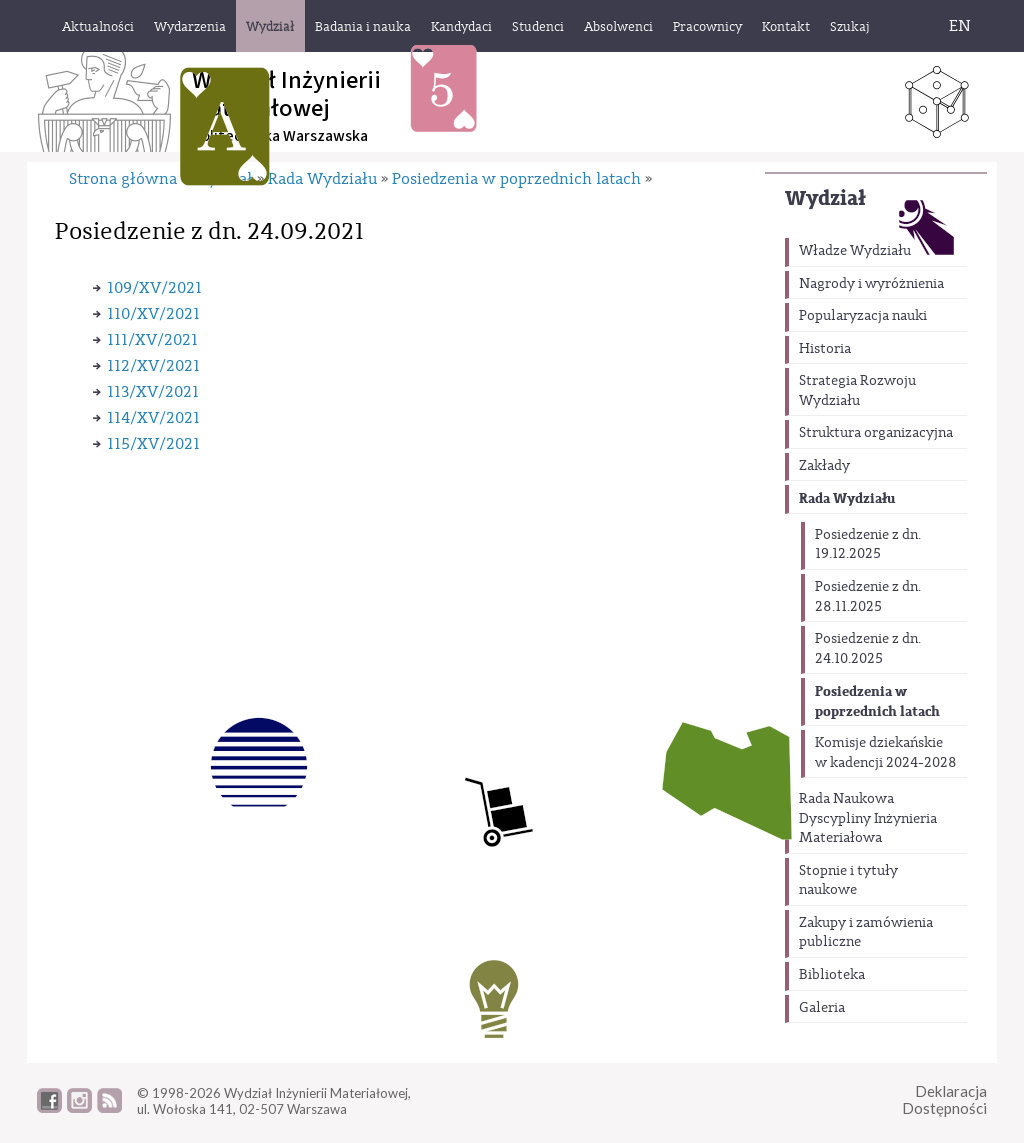  What do you see at coordinates (500, 809) in the screenshot?
I see `view shipping or delivery options` at bounding box center [500, 809].